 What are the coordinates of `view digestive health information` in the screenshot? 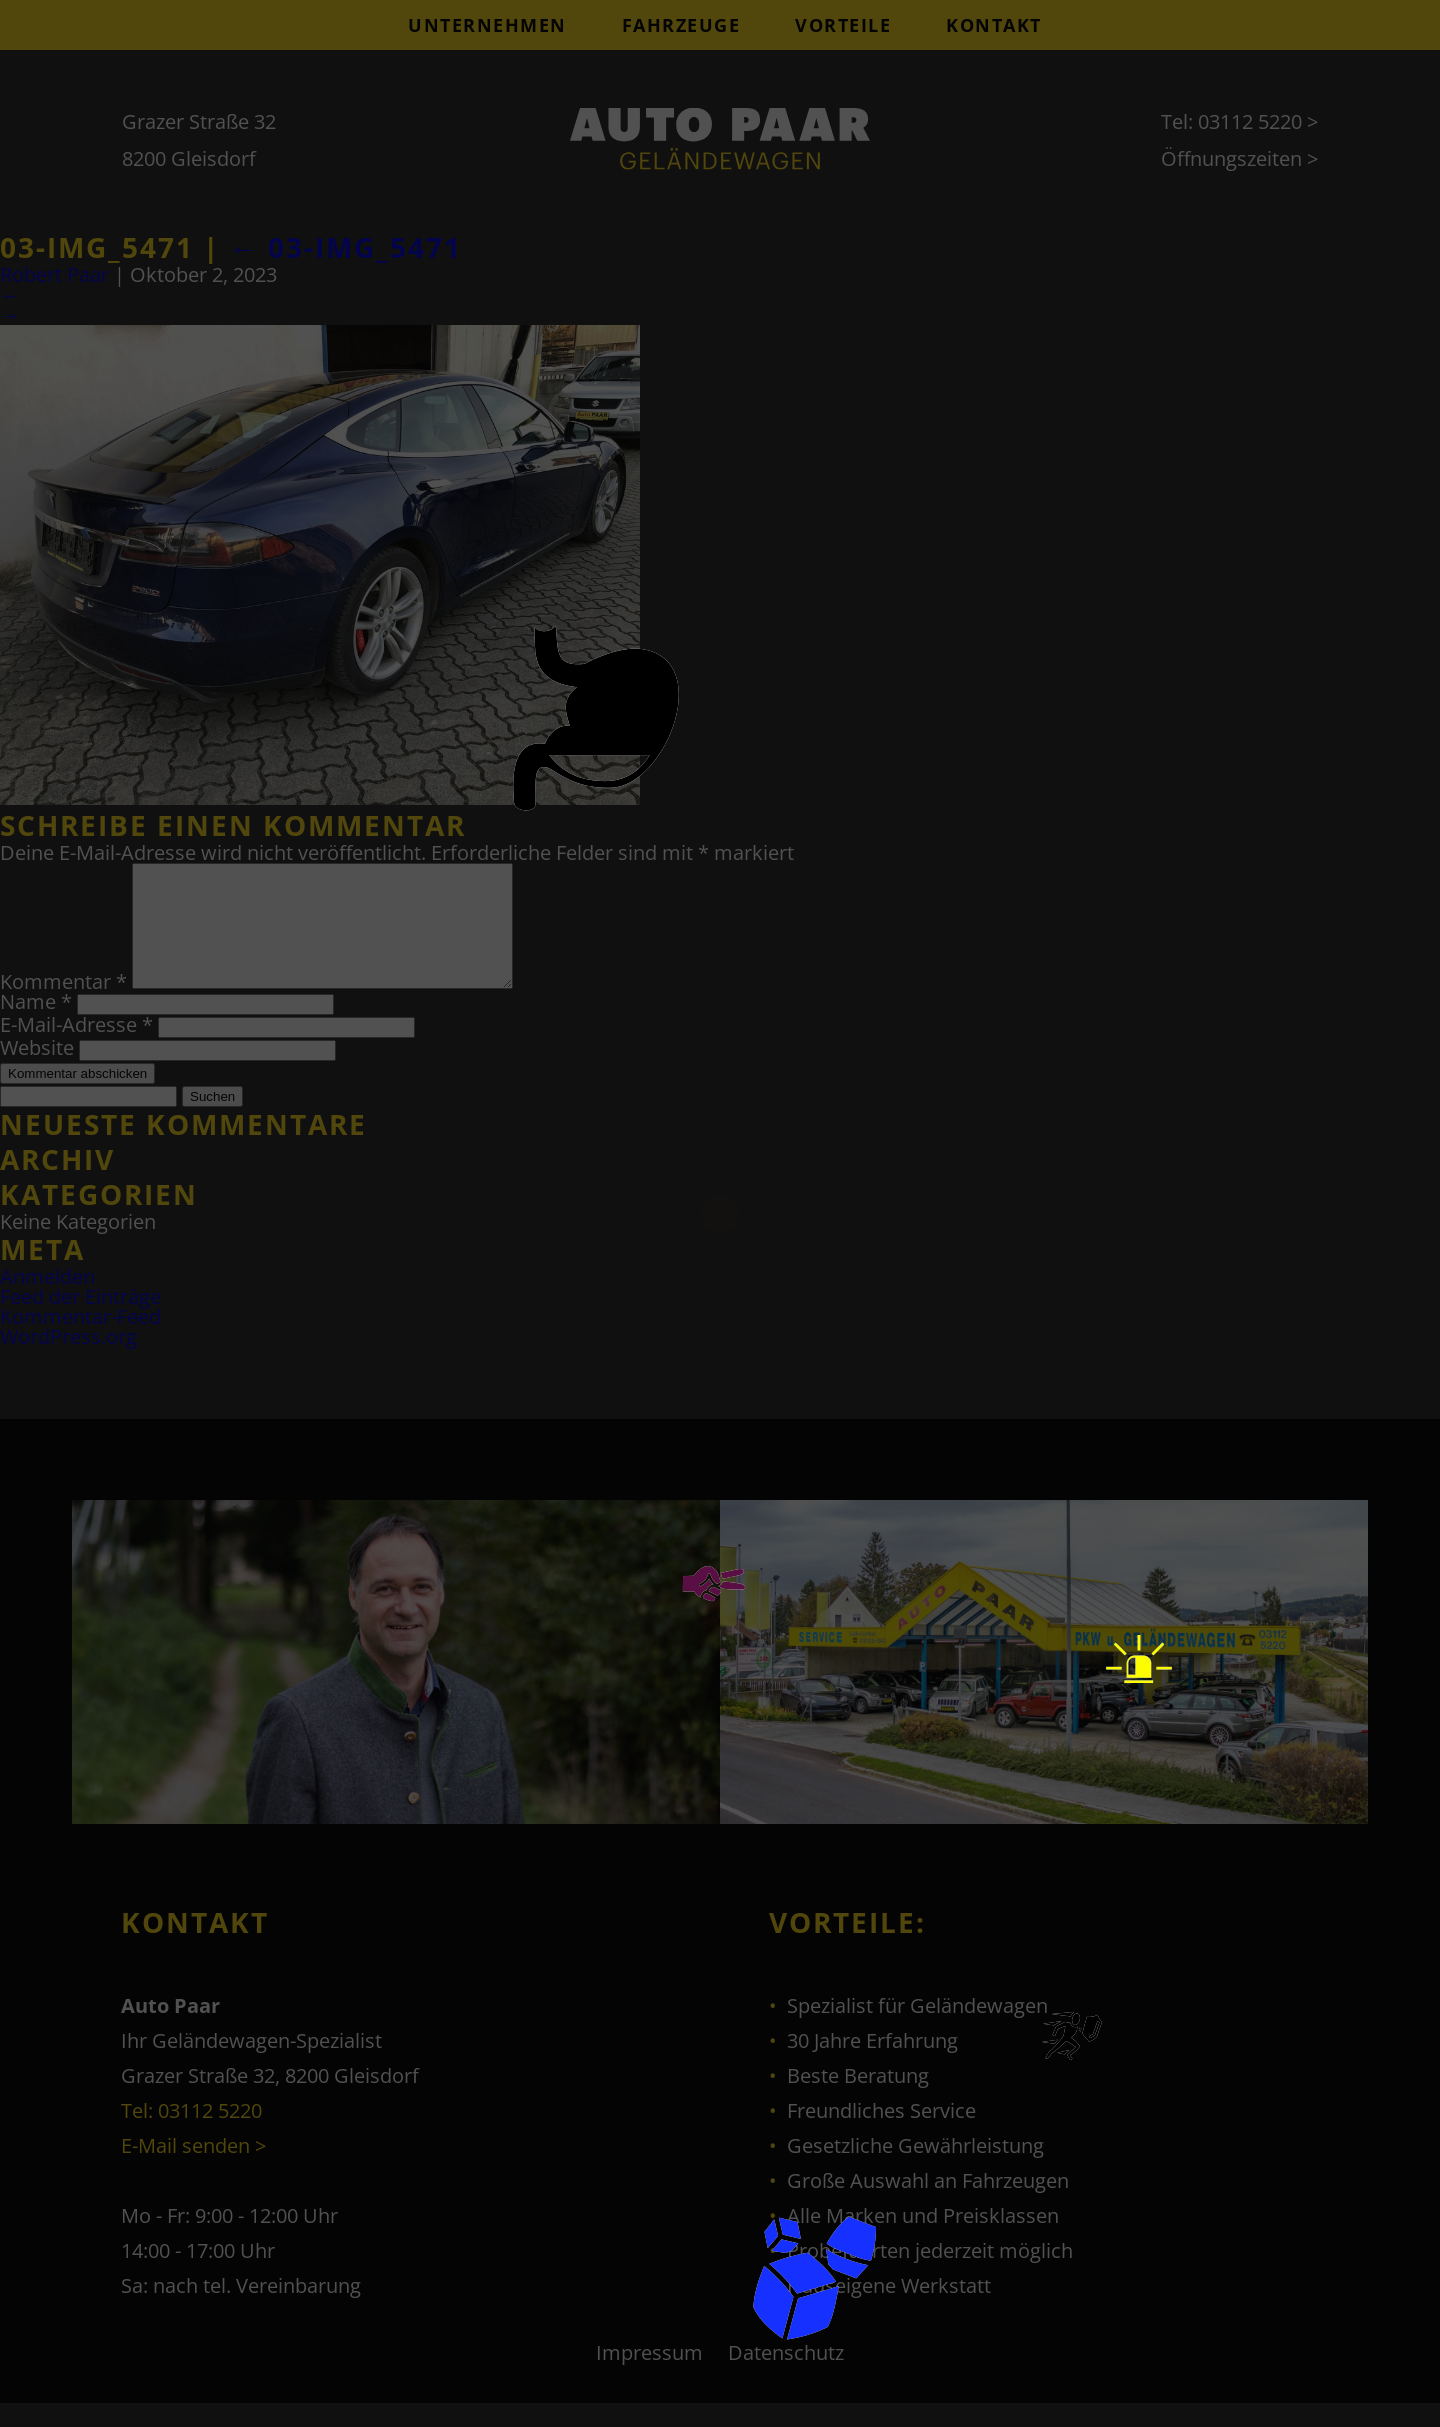 It's located at (596, 718).